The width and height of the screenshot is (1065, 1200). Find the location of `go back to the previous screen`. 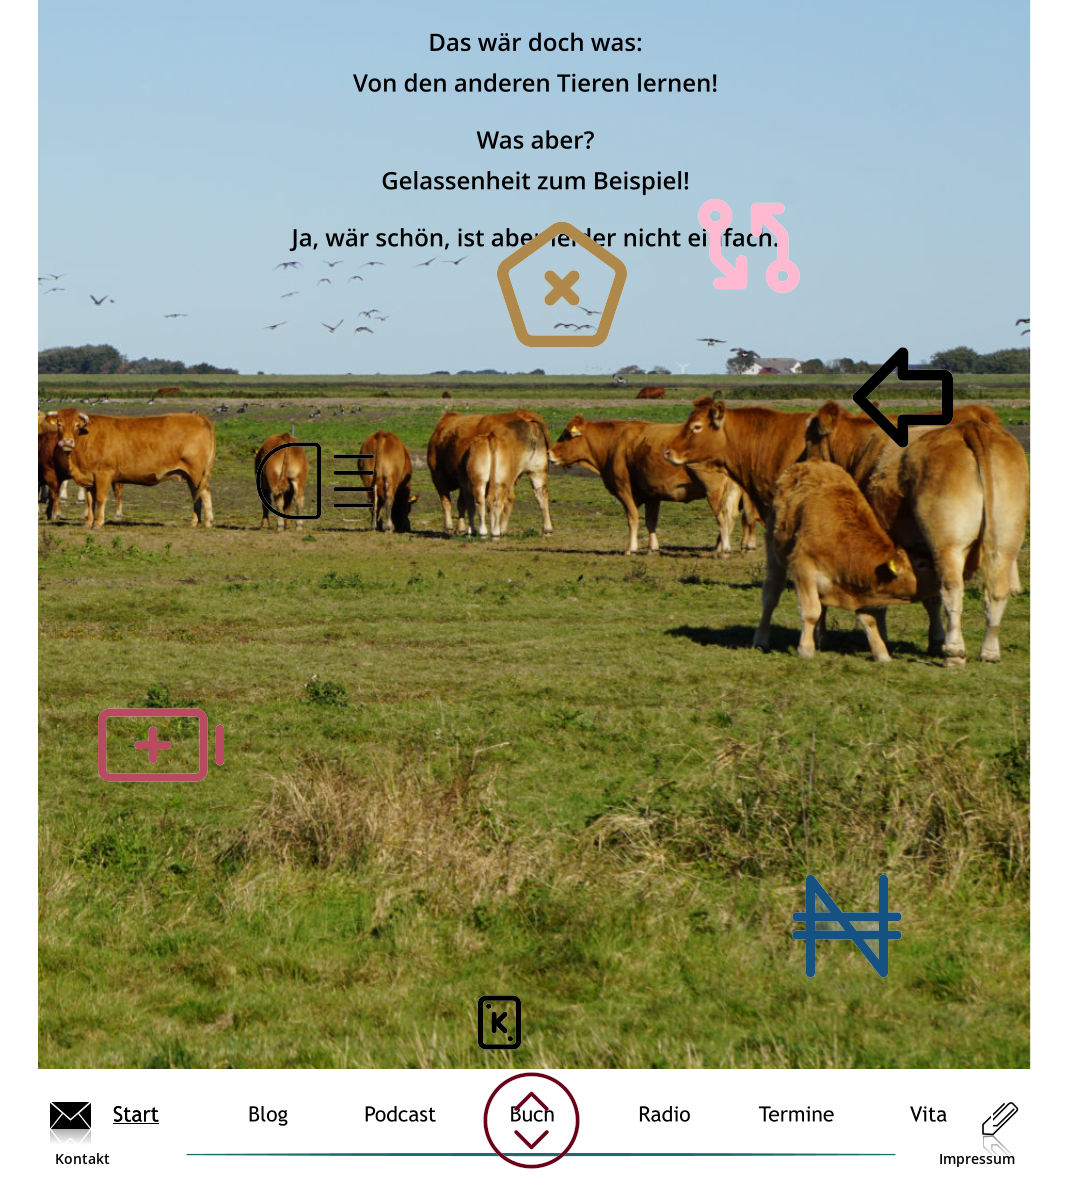

go back to the previous screen is located at coordinates (906, 397).